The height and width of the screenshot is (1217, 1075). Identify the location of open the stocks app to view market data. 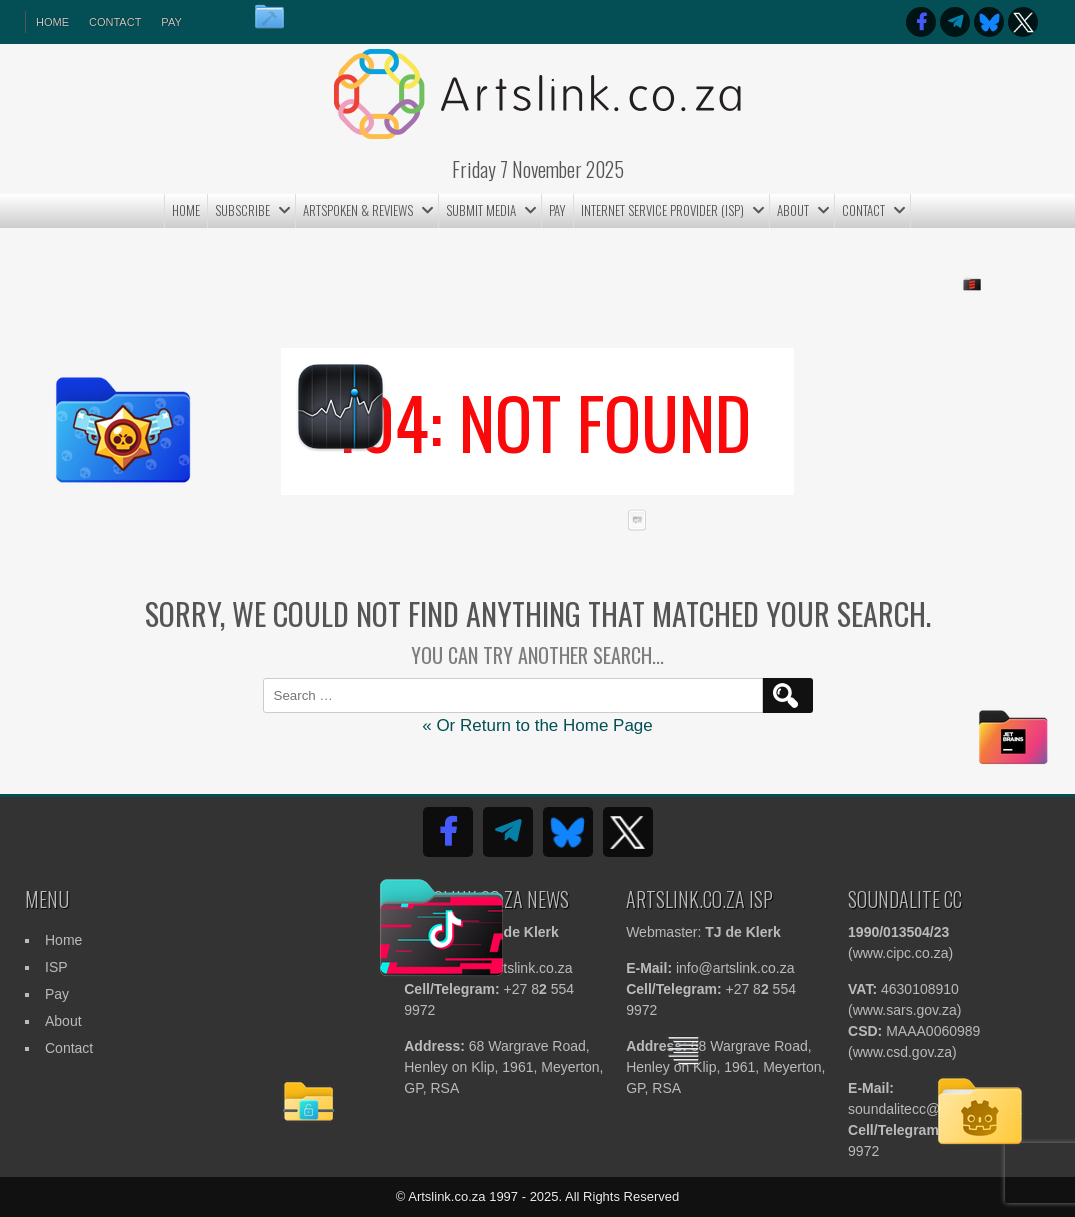
(340, 406).